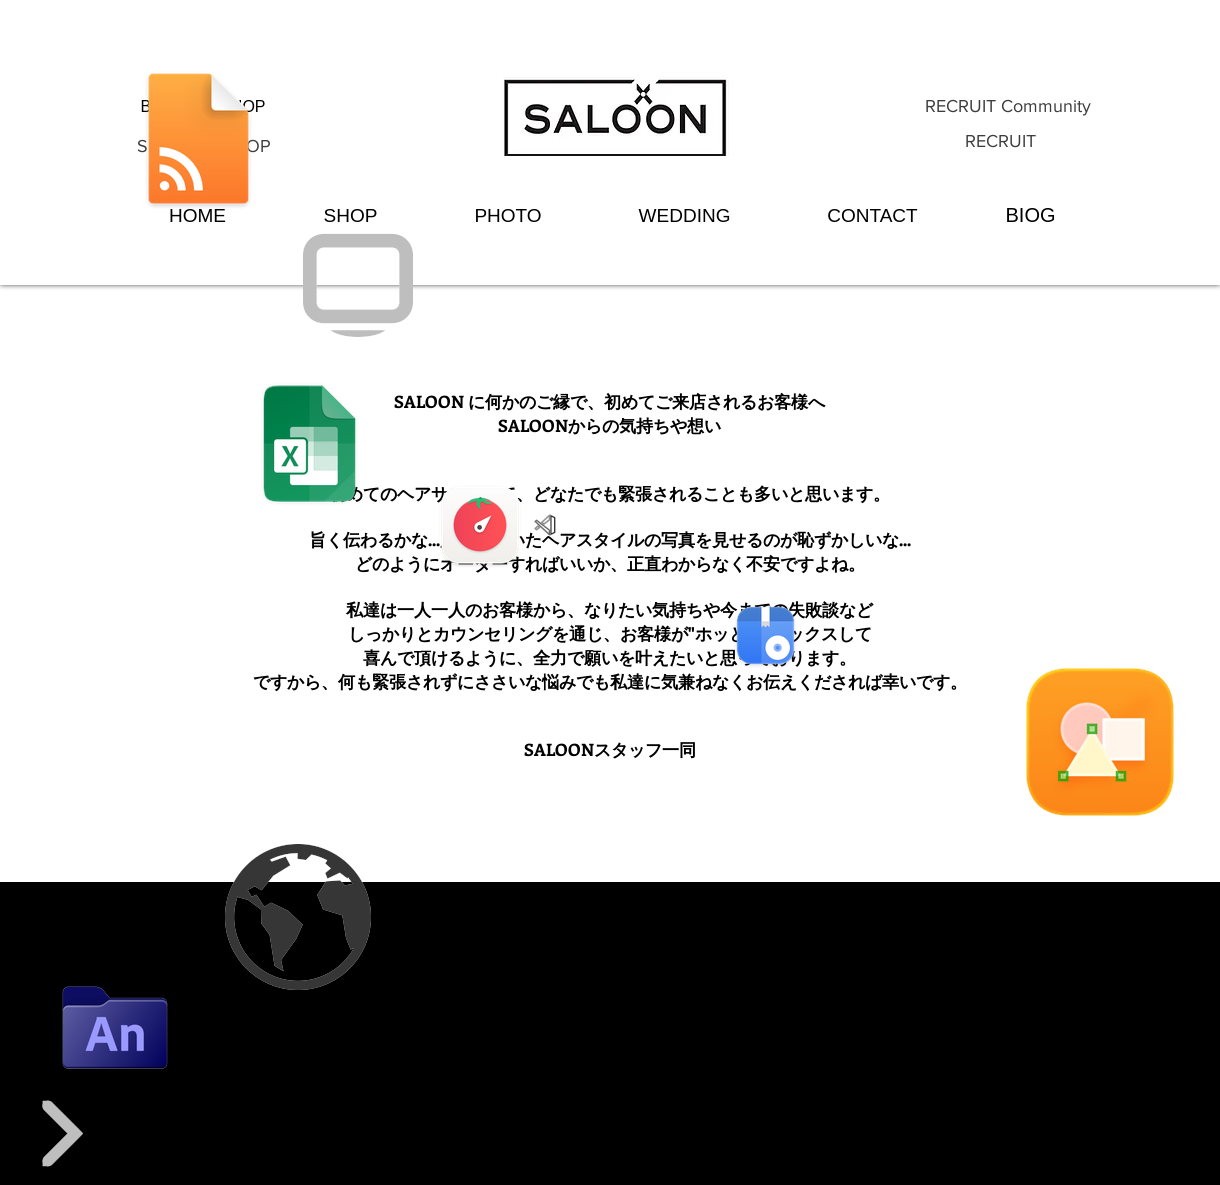 The height and width of the screenshot is (1185, 1220). Describe the element at coordinates (1100, 742) in the screenshot. I see `open LibreOffice Draw application` at that location.